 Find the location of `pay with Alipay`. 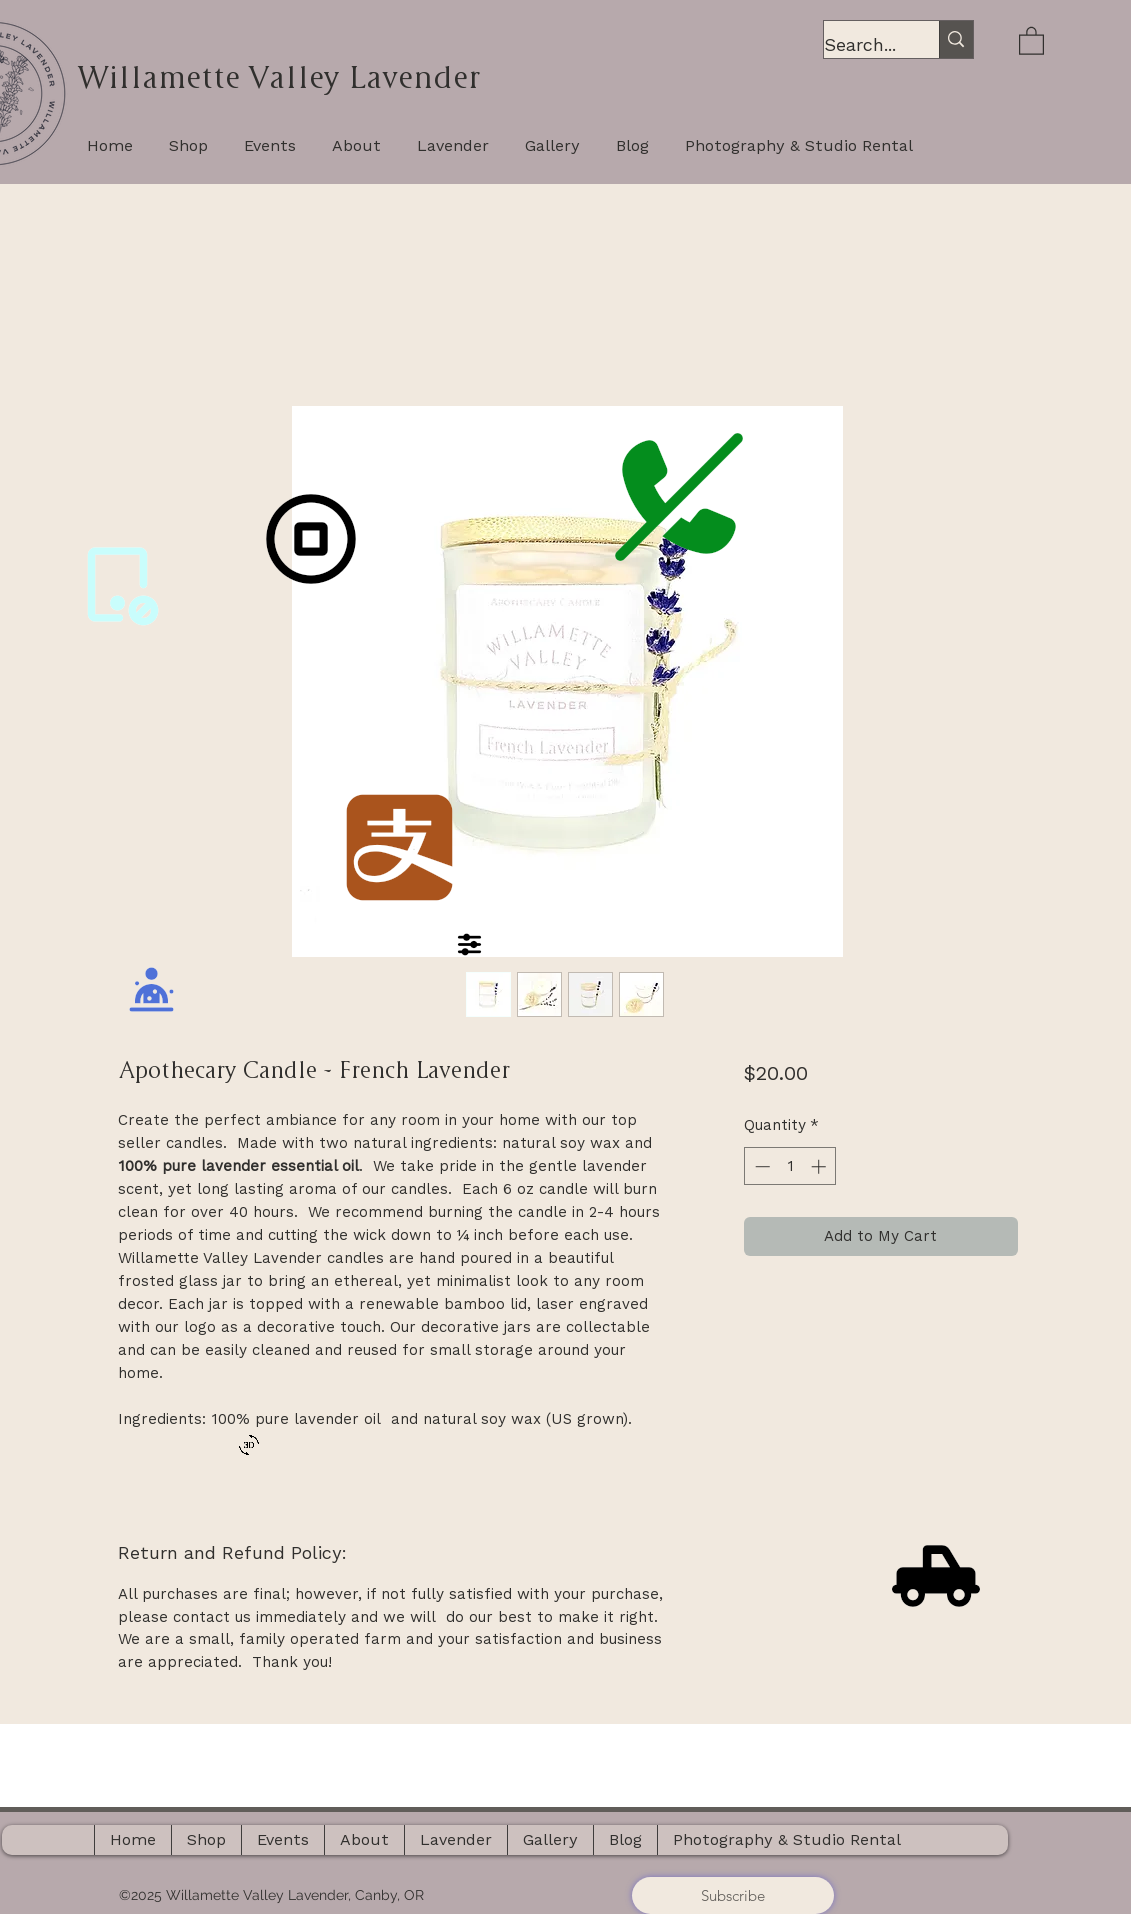

pay with Alipay is located at coordinates (399, 847).